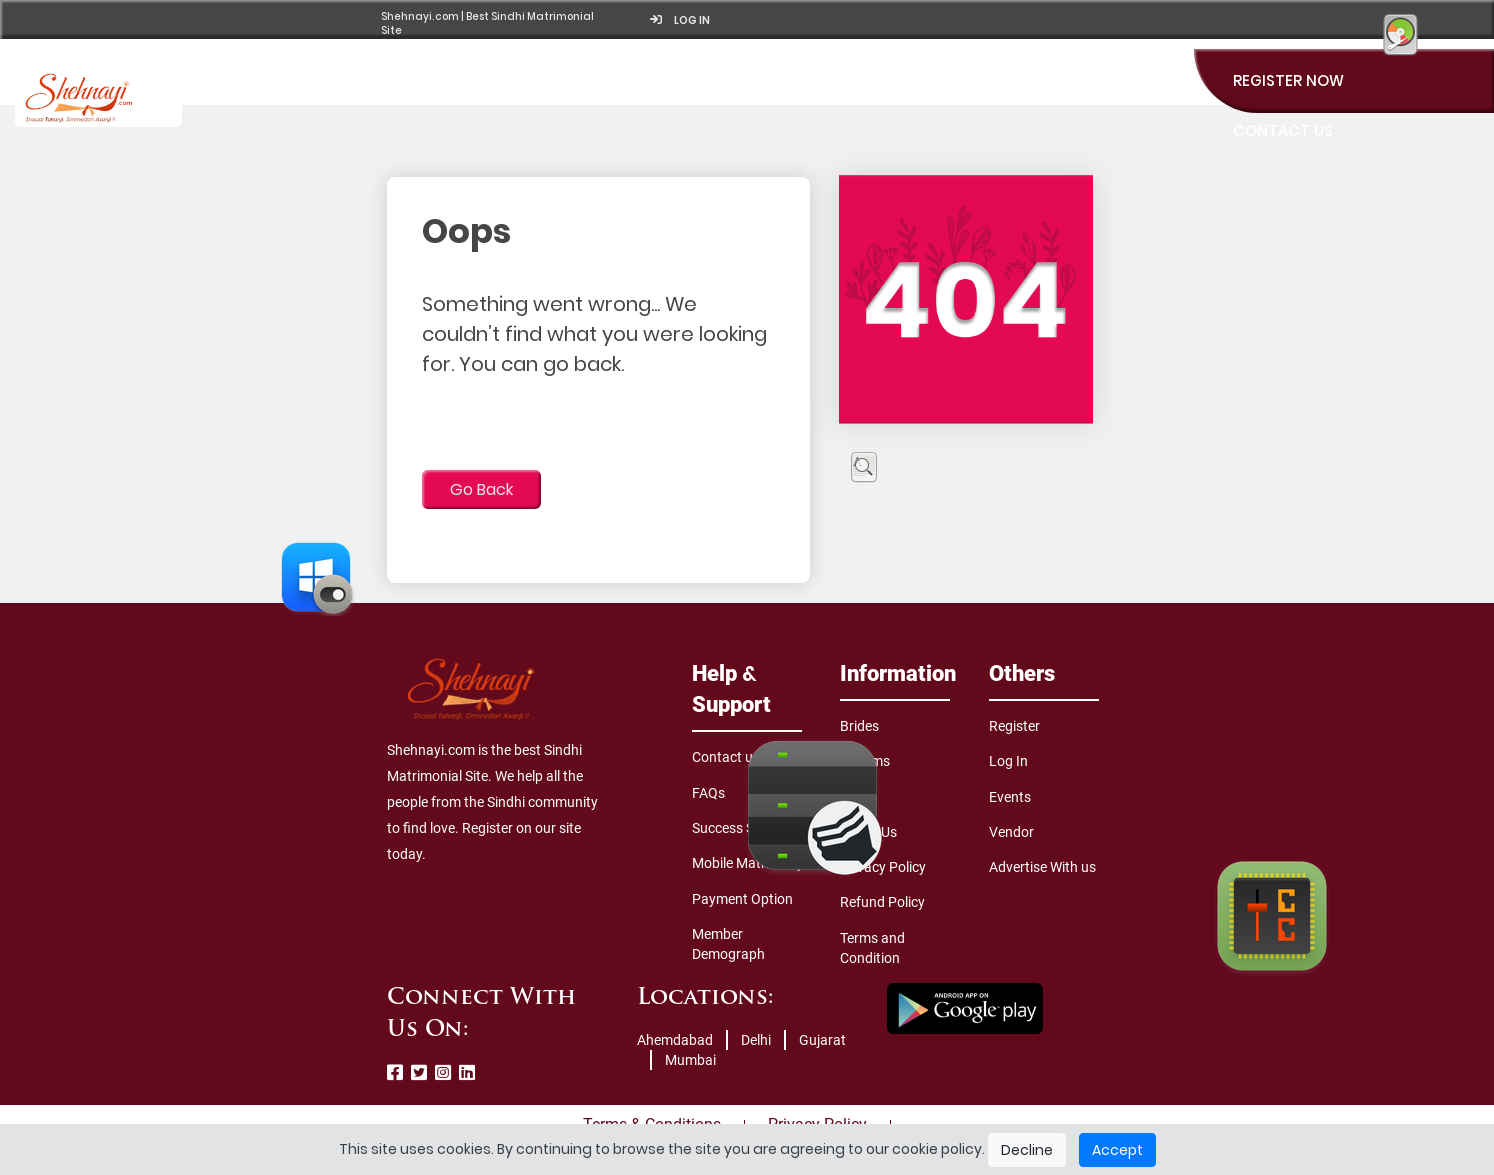  I want to click on open document viewer application, so click(864, 467).